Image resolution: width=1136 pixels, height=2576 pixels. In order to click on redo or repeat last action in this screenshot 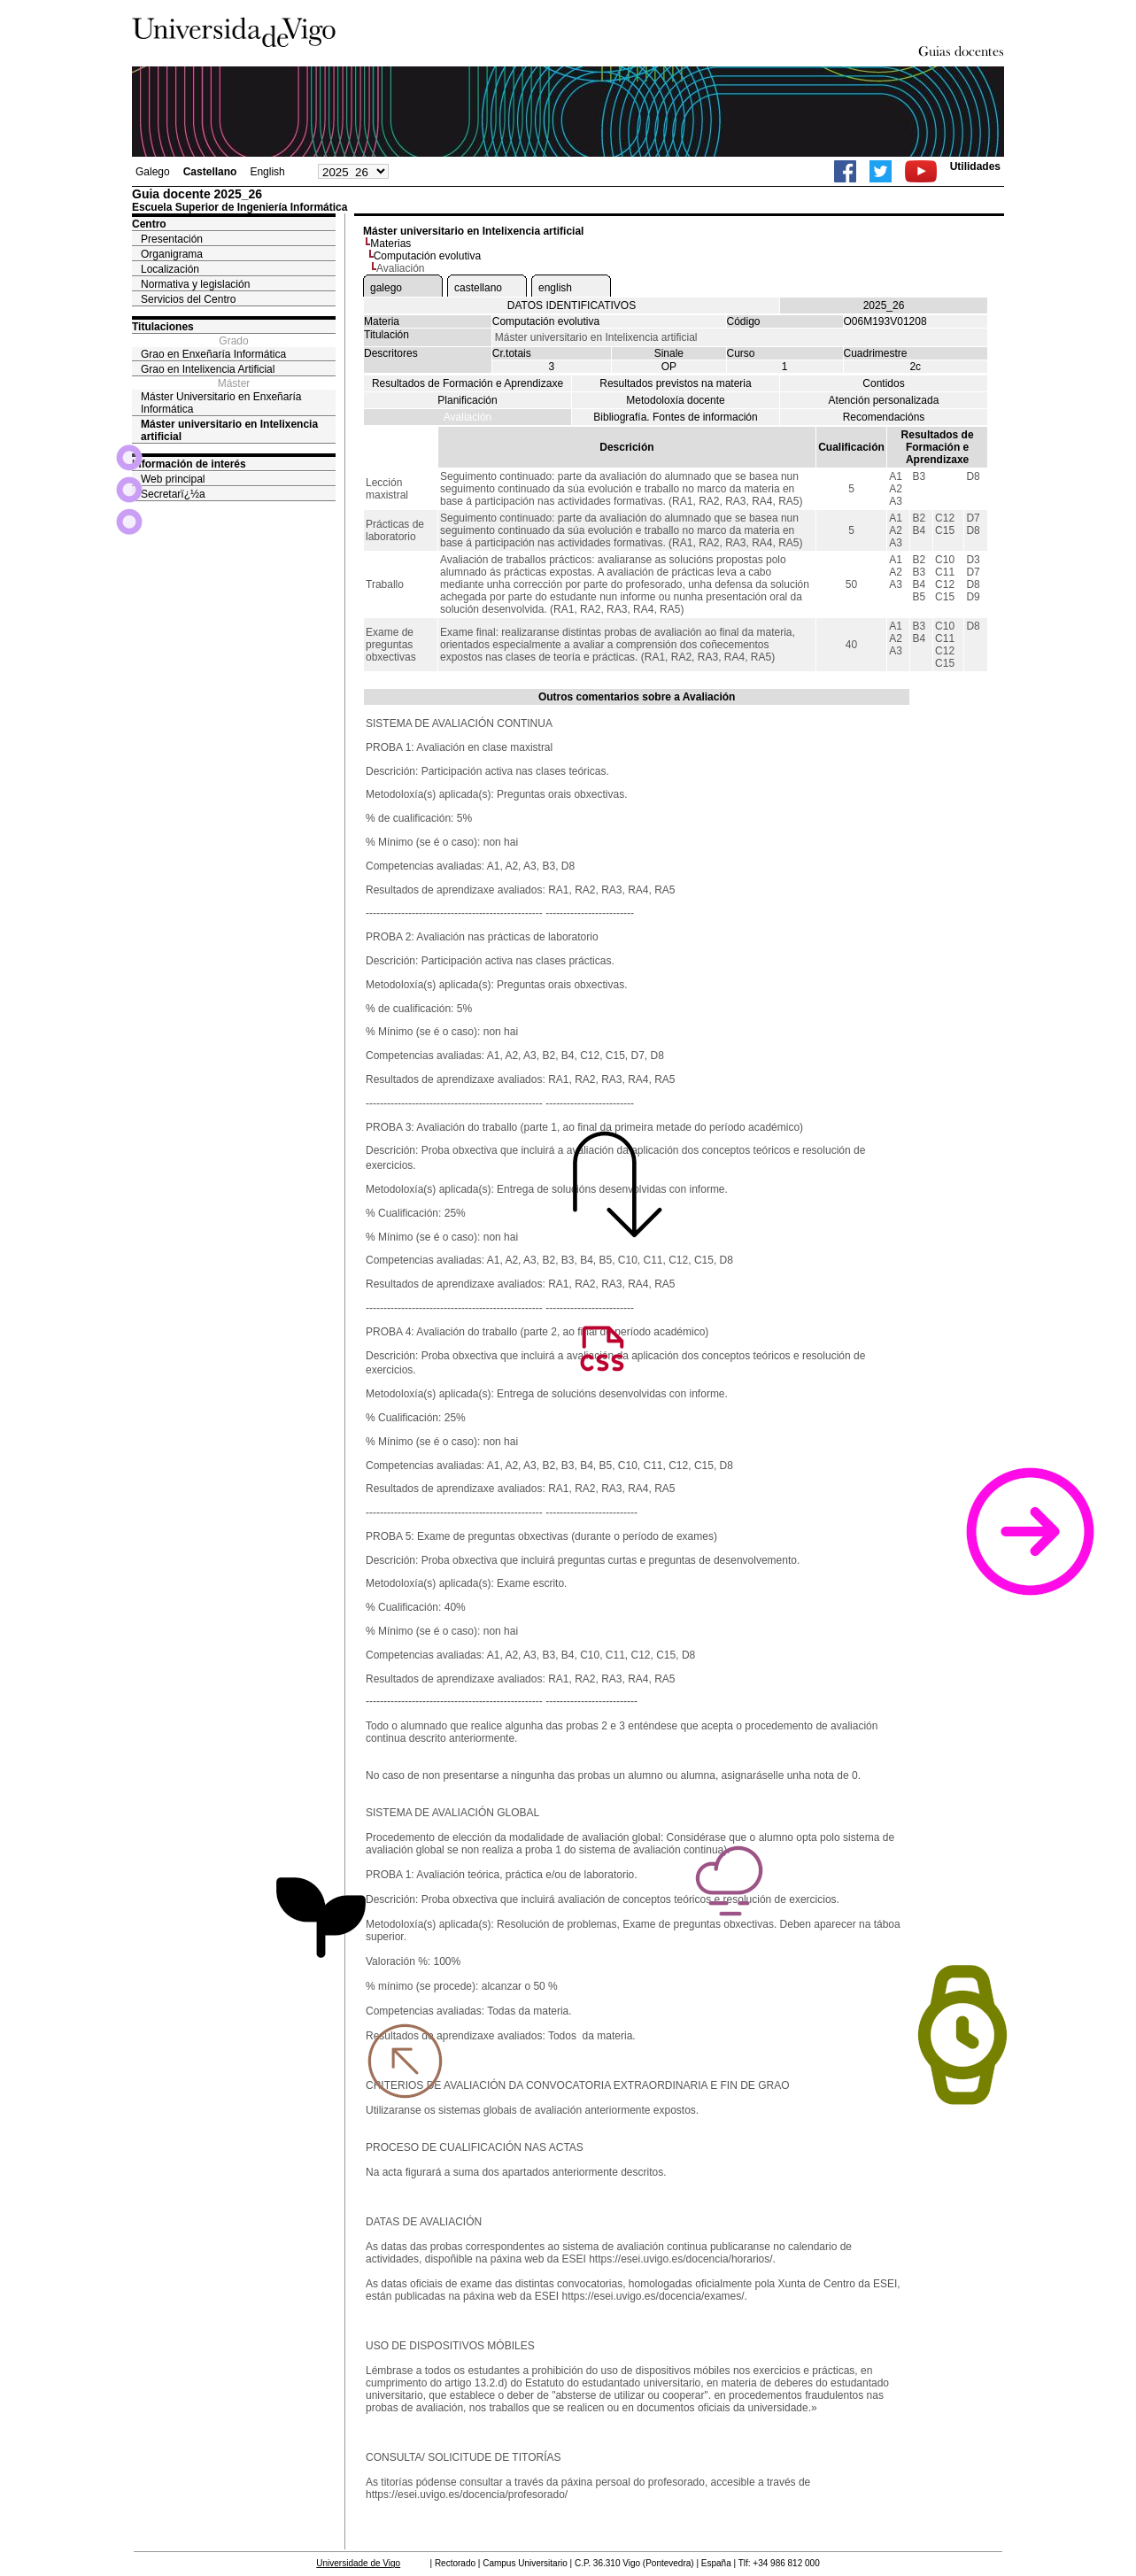, I will do `click(613, 1184)`.